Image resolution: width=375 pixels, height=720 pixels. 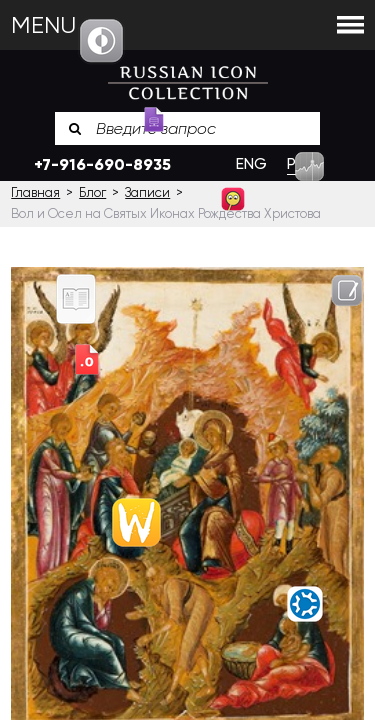 I want to click on open the stocks app, so click(x=309, y=166).